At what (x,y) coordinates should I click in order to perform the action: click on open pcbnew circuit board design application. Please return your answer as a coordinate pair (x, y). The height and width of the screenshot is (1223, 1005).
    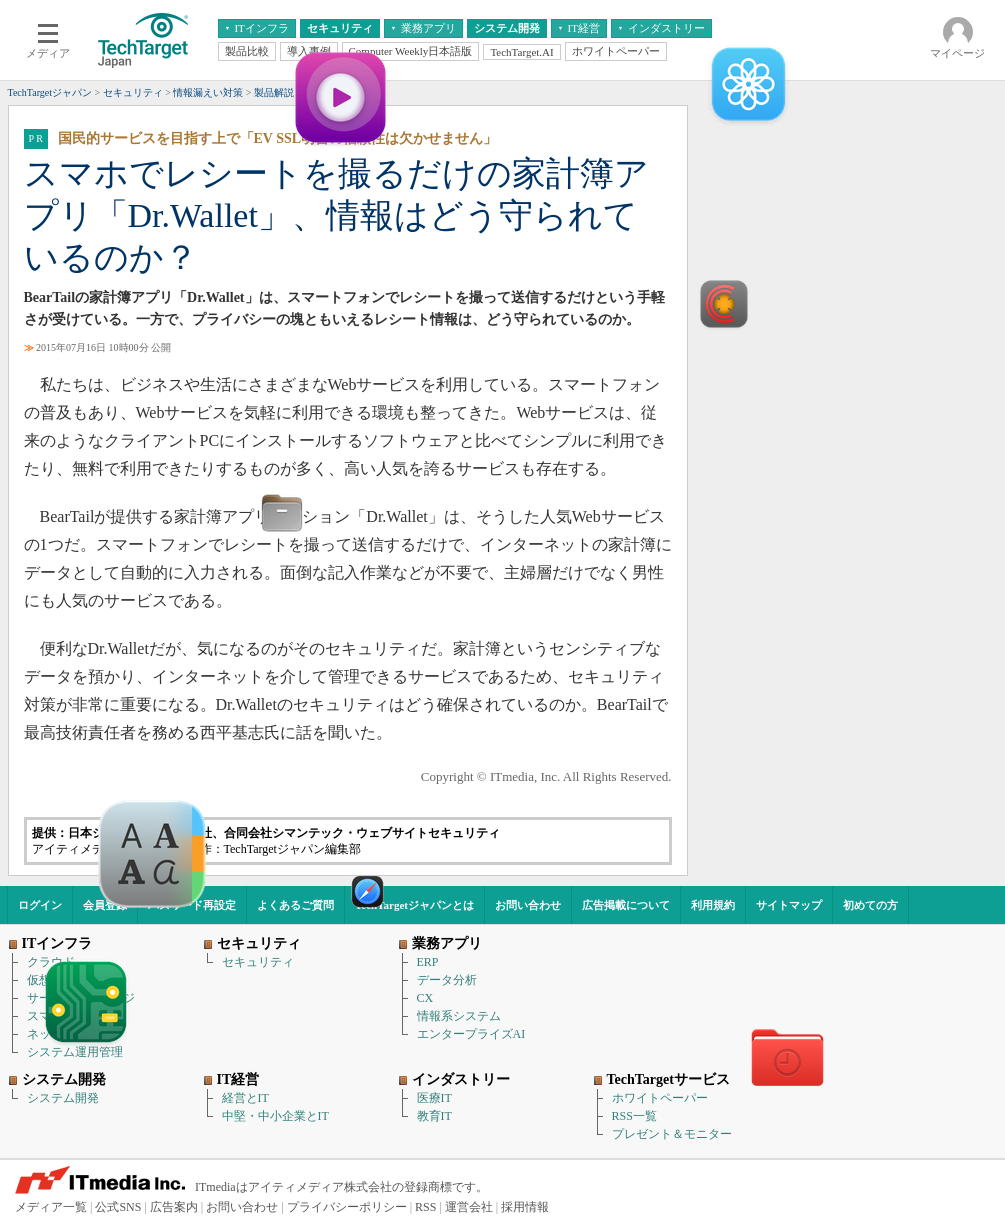
    Looking at the image, I should click on (86, 1002).